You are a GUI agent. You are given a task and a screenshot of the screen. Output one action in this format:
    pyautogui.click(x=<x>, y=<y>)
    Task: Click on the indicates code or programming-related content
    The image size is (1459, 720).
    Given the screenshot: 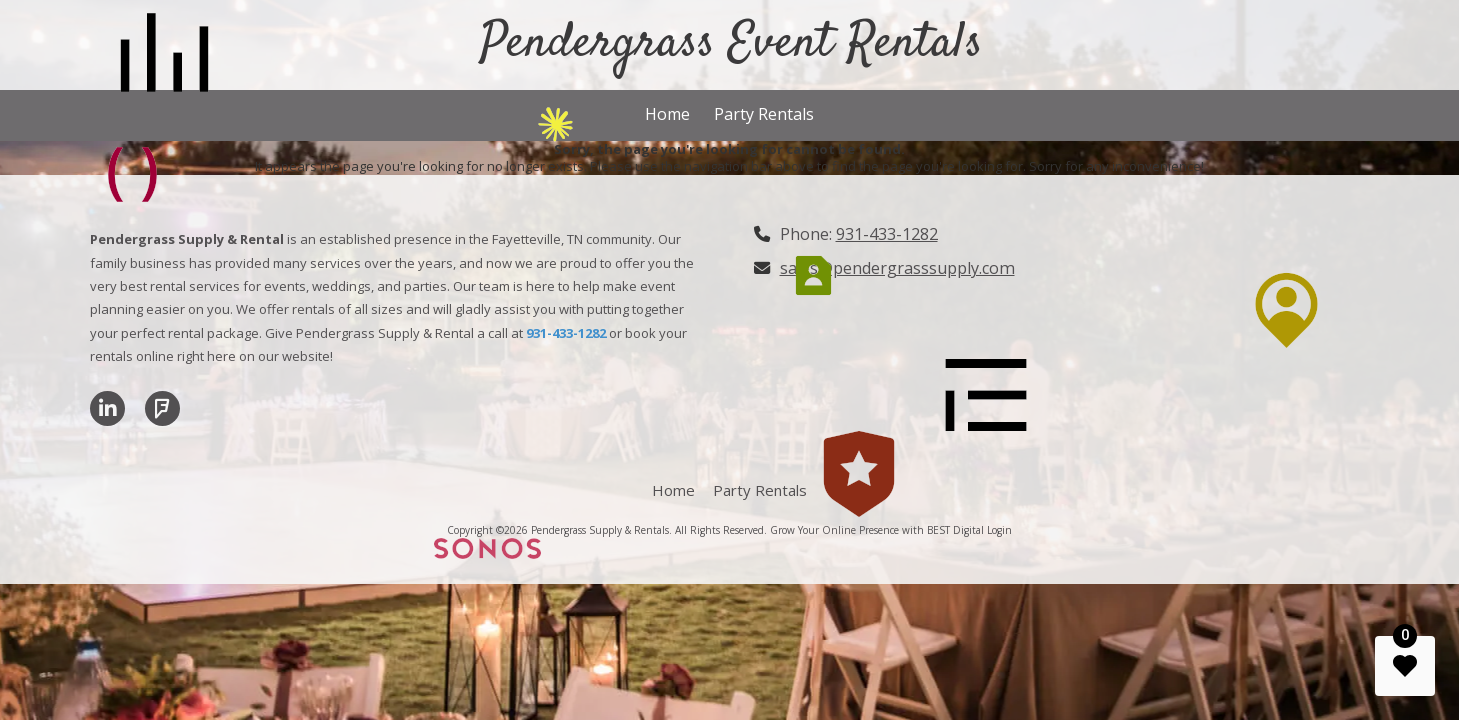 What is the action you would take?
    pyautogui.click(x=132, y=174)
    